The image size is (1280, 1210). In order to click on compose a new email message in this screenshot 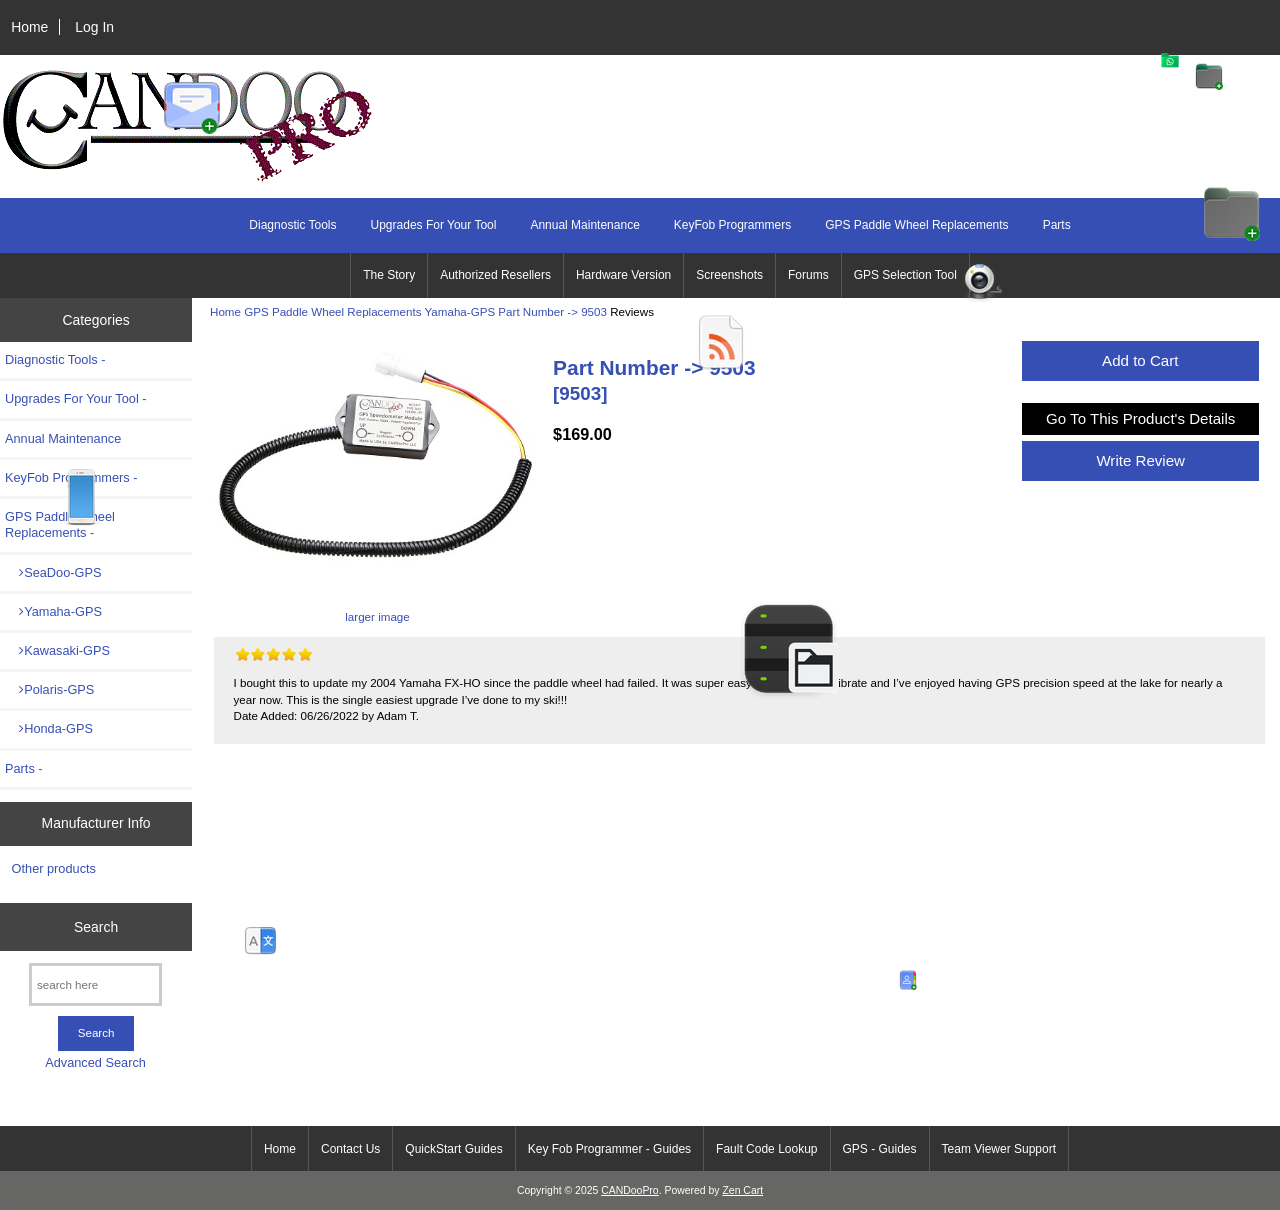, I will do `click(192, 105)`.